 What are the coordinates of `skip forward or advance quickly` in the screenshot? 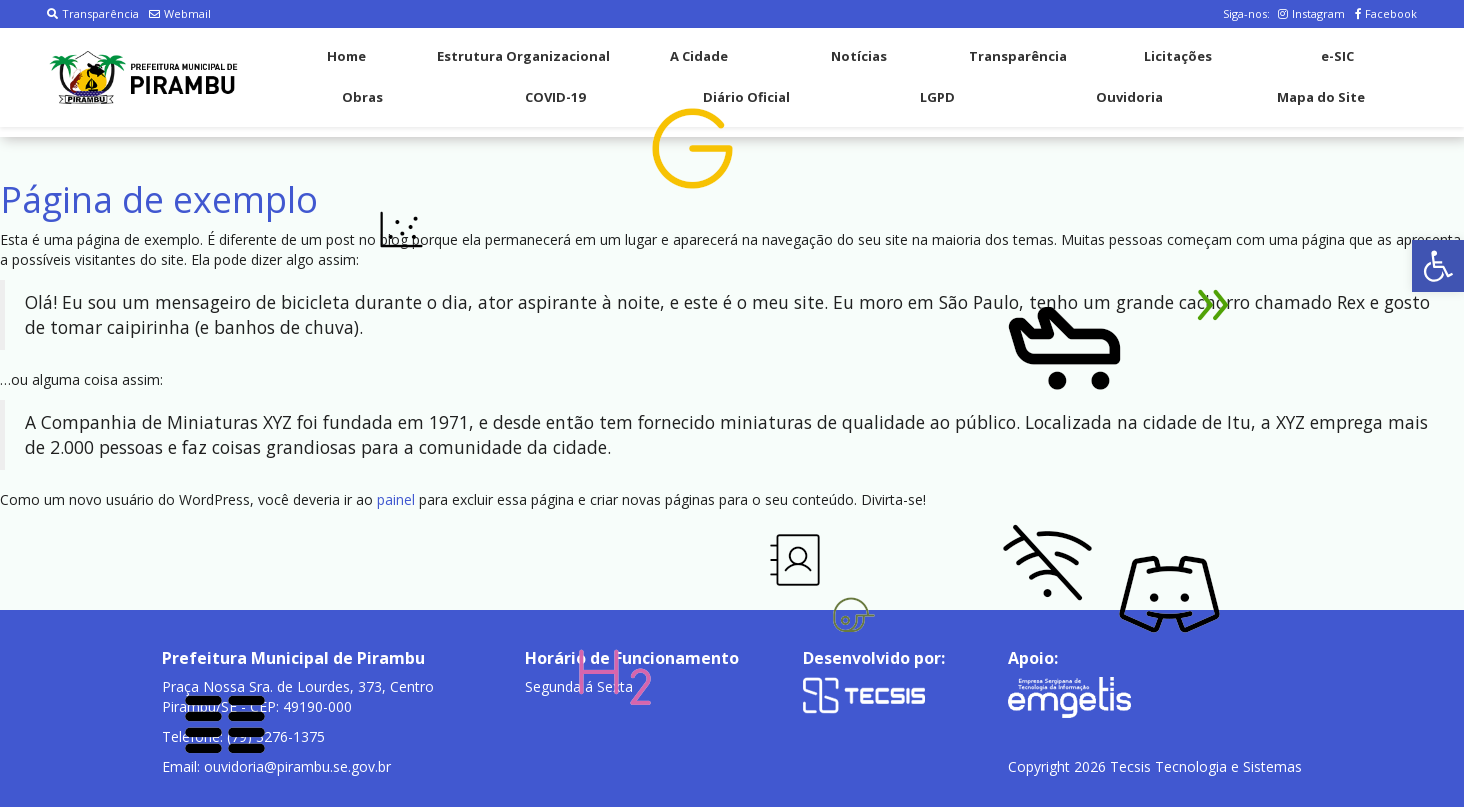 It's located at (1213, 305).